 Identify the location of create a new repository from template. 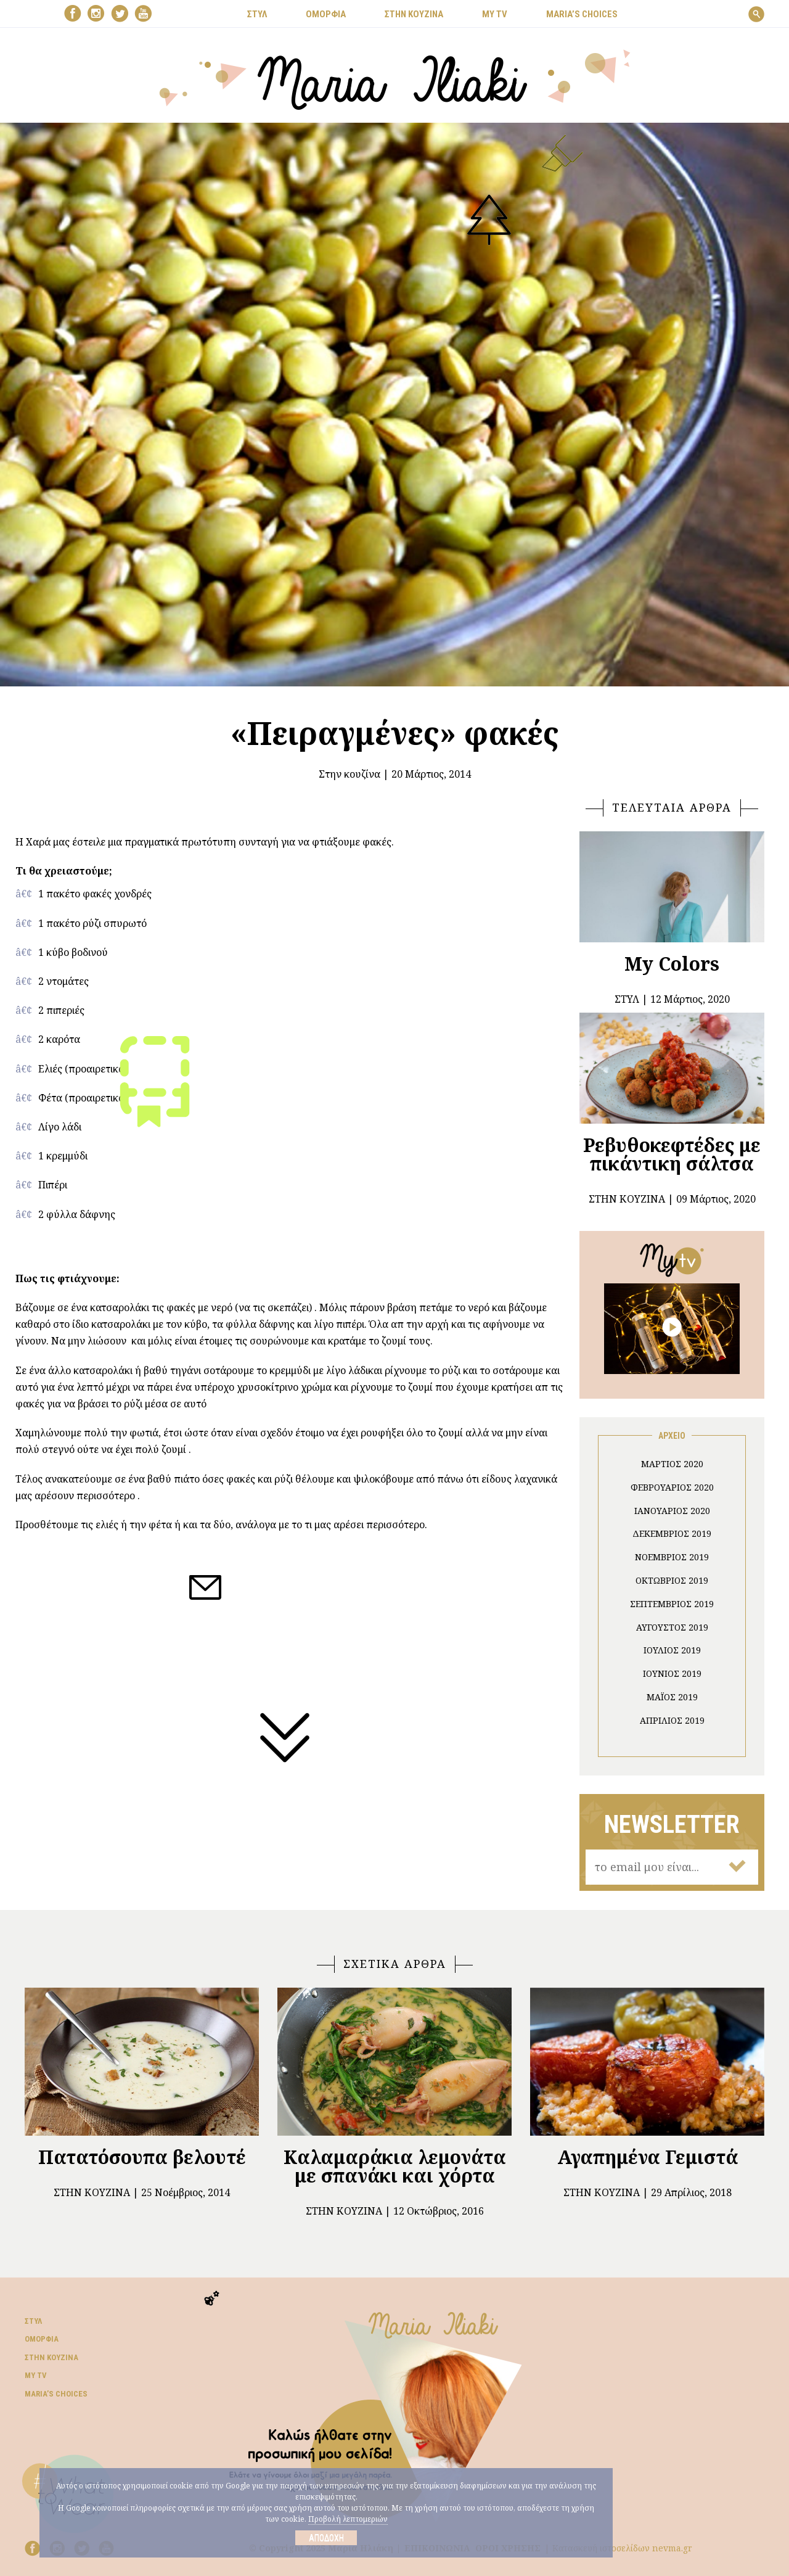
(155, 1082).